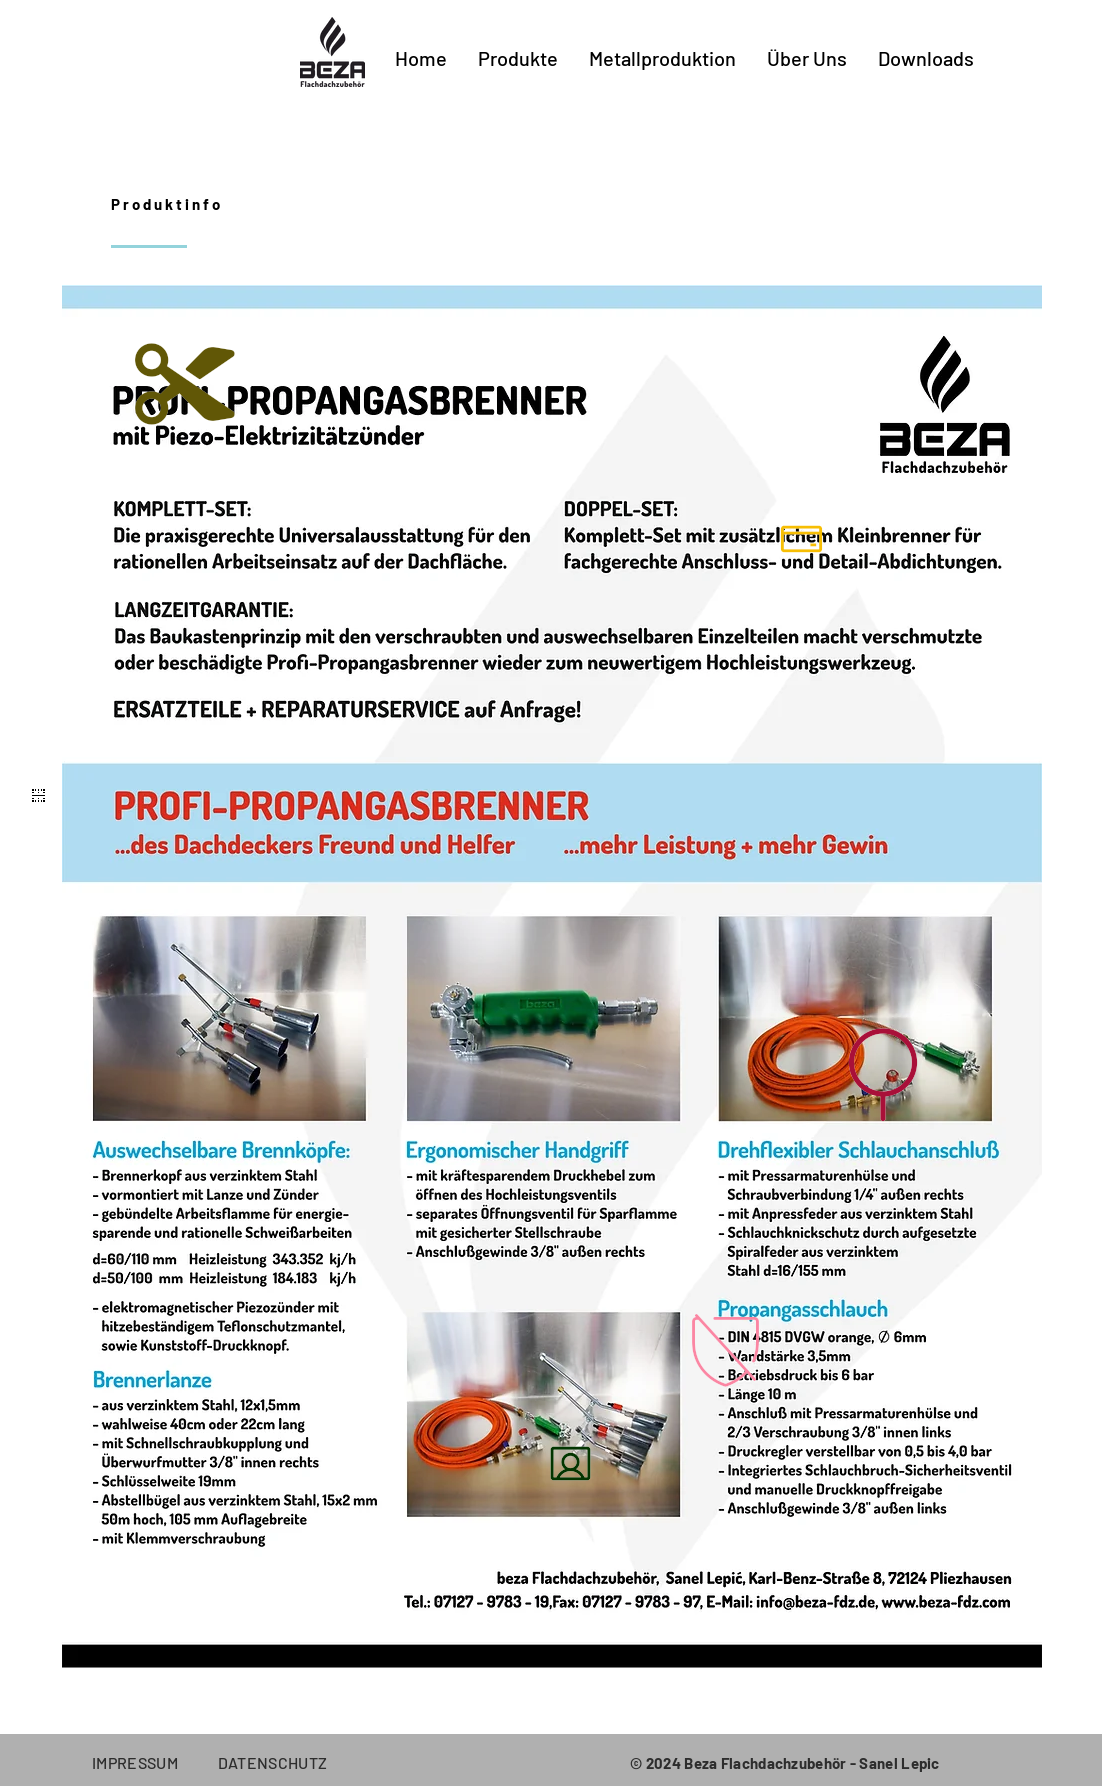 This screenshot has height=1786, width=1102. I want to click on add horizontal border to selected cells, so click(38, 795).